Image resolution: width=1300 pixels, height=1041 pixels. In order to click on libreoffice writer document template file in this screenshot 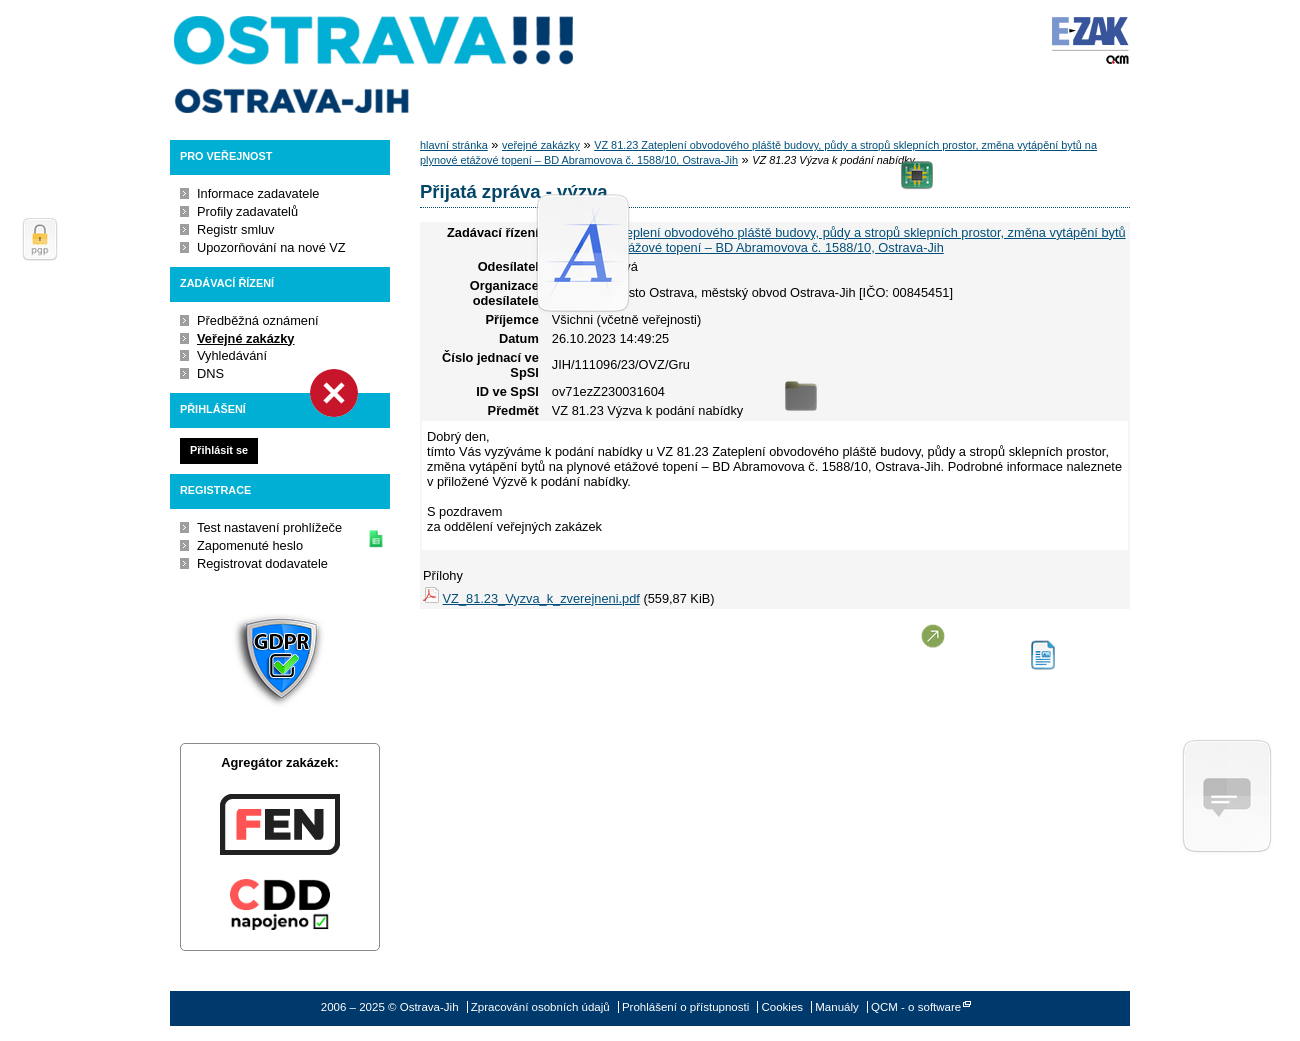, I will do `click(1043, 655)`.